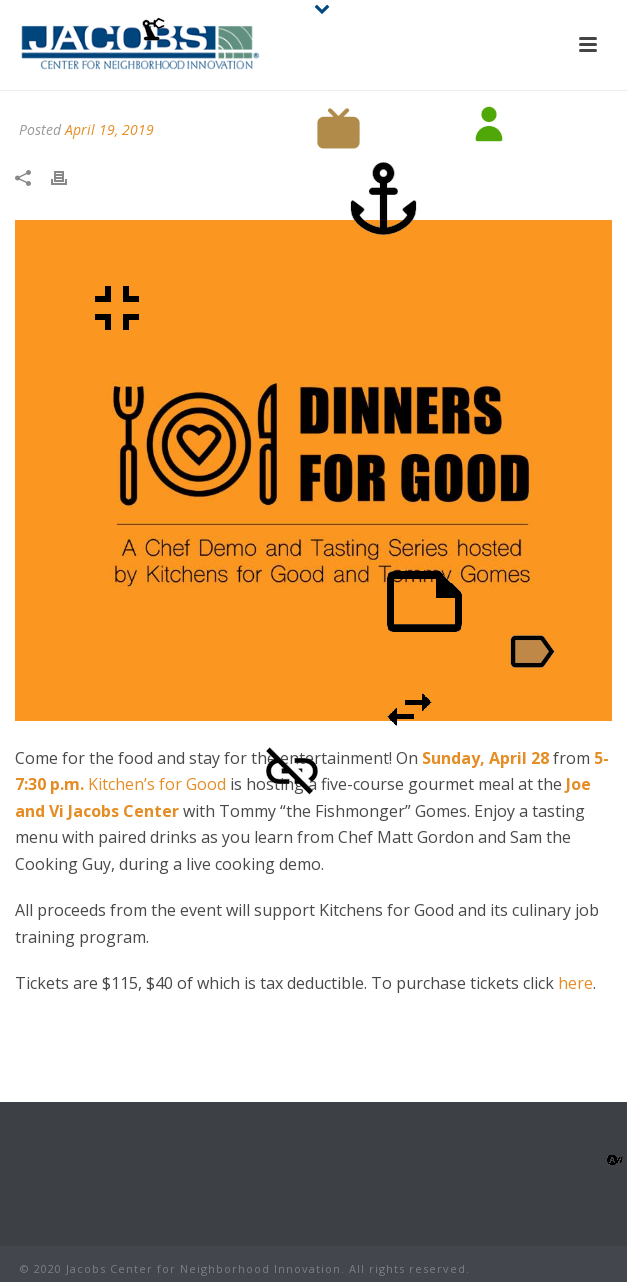 This screenshot has width=627, height=1282. Describe the element at coordinates (383, 198) in the screenshot. I see `anchor a position or element in place` at that location.